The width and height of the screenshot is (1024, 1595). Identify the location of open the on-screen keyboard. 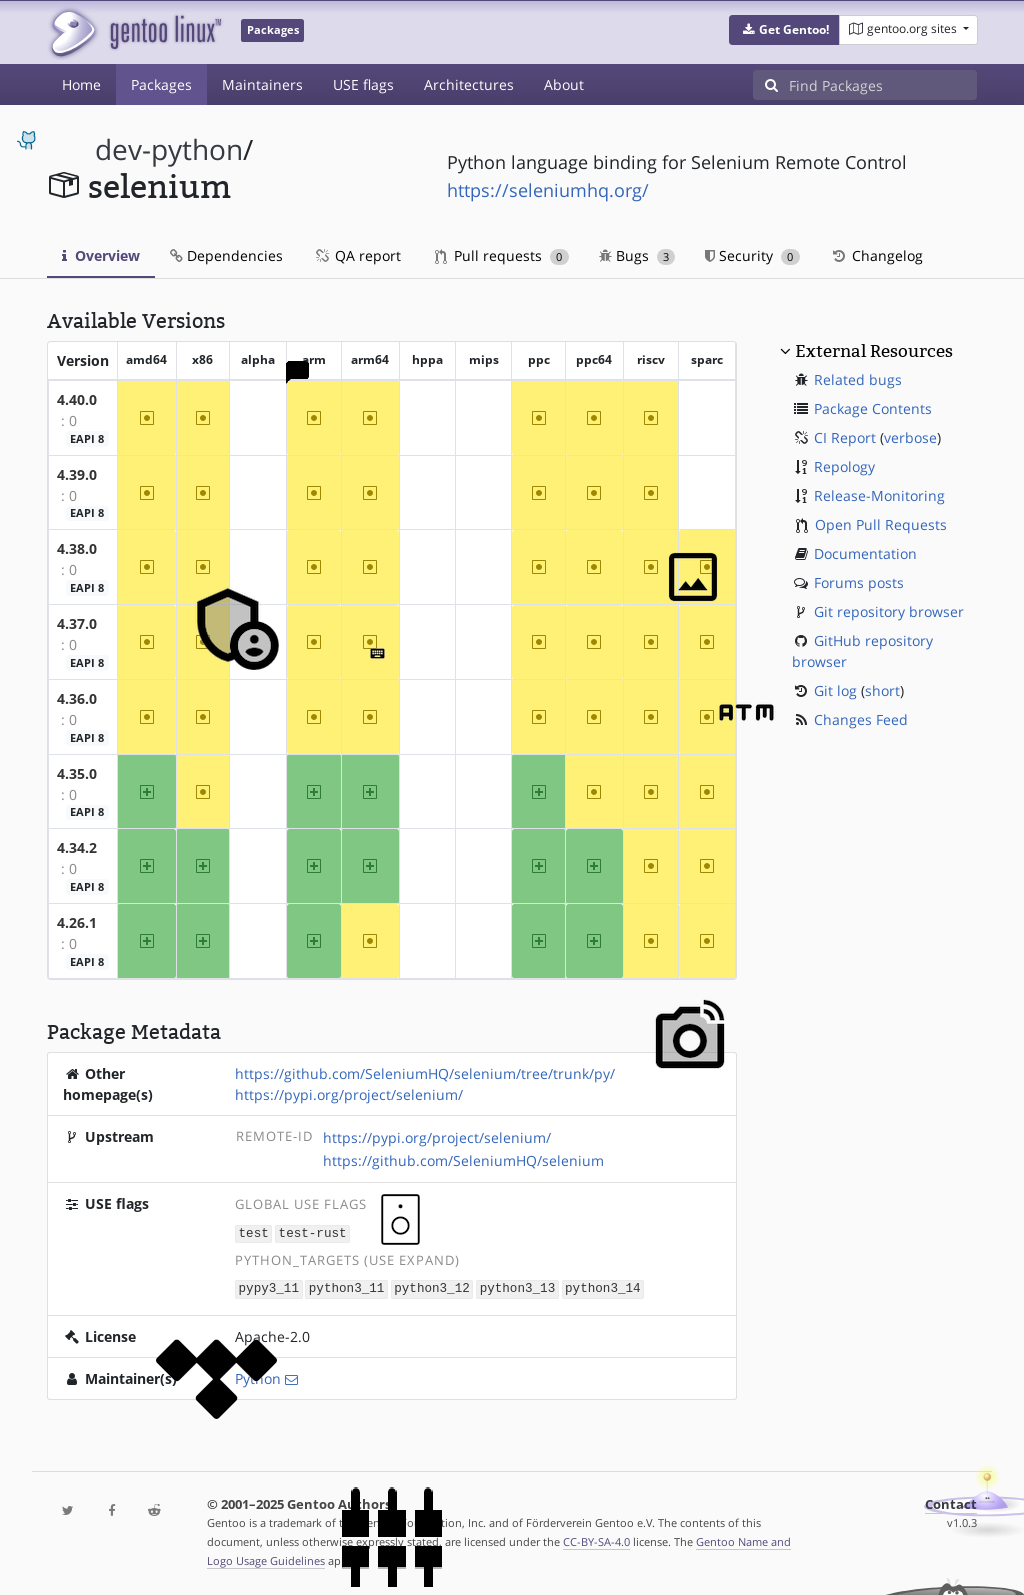
(377, 653).